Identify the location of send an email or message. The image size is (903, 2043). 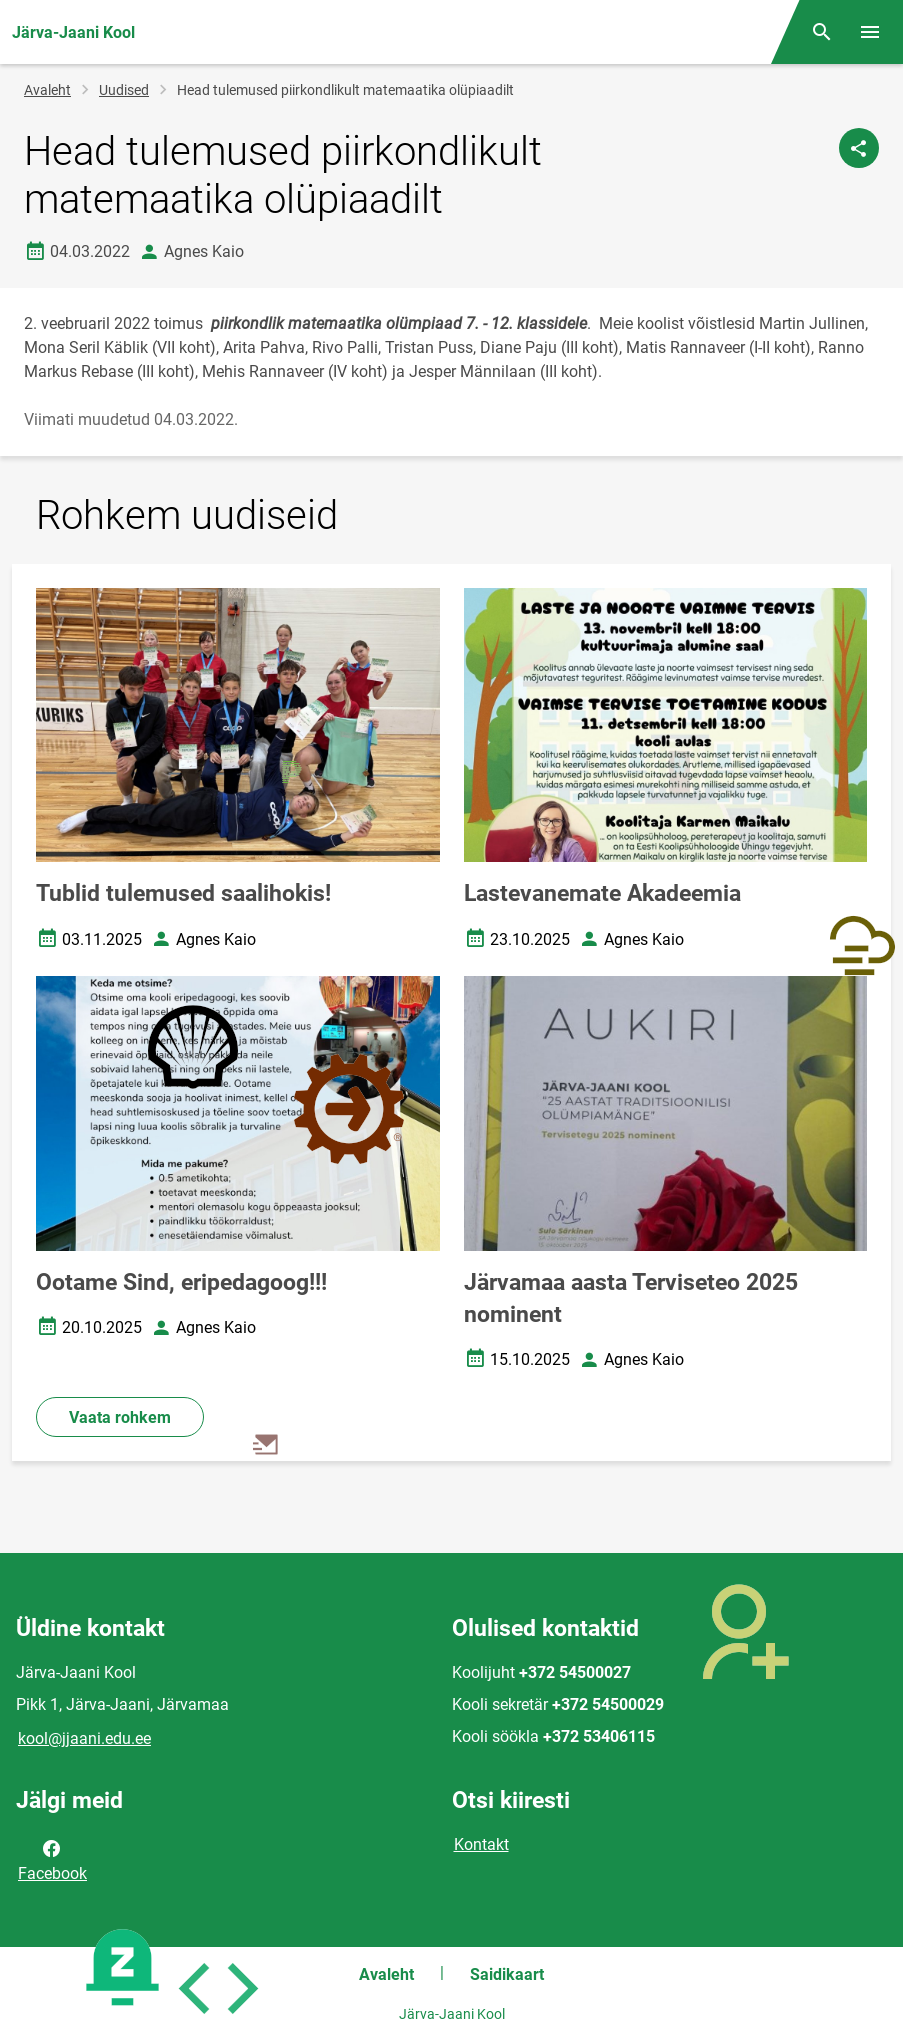
(266, 1444).